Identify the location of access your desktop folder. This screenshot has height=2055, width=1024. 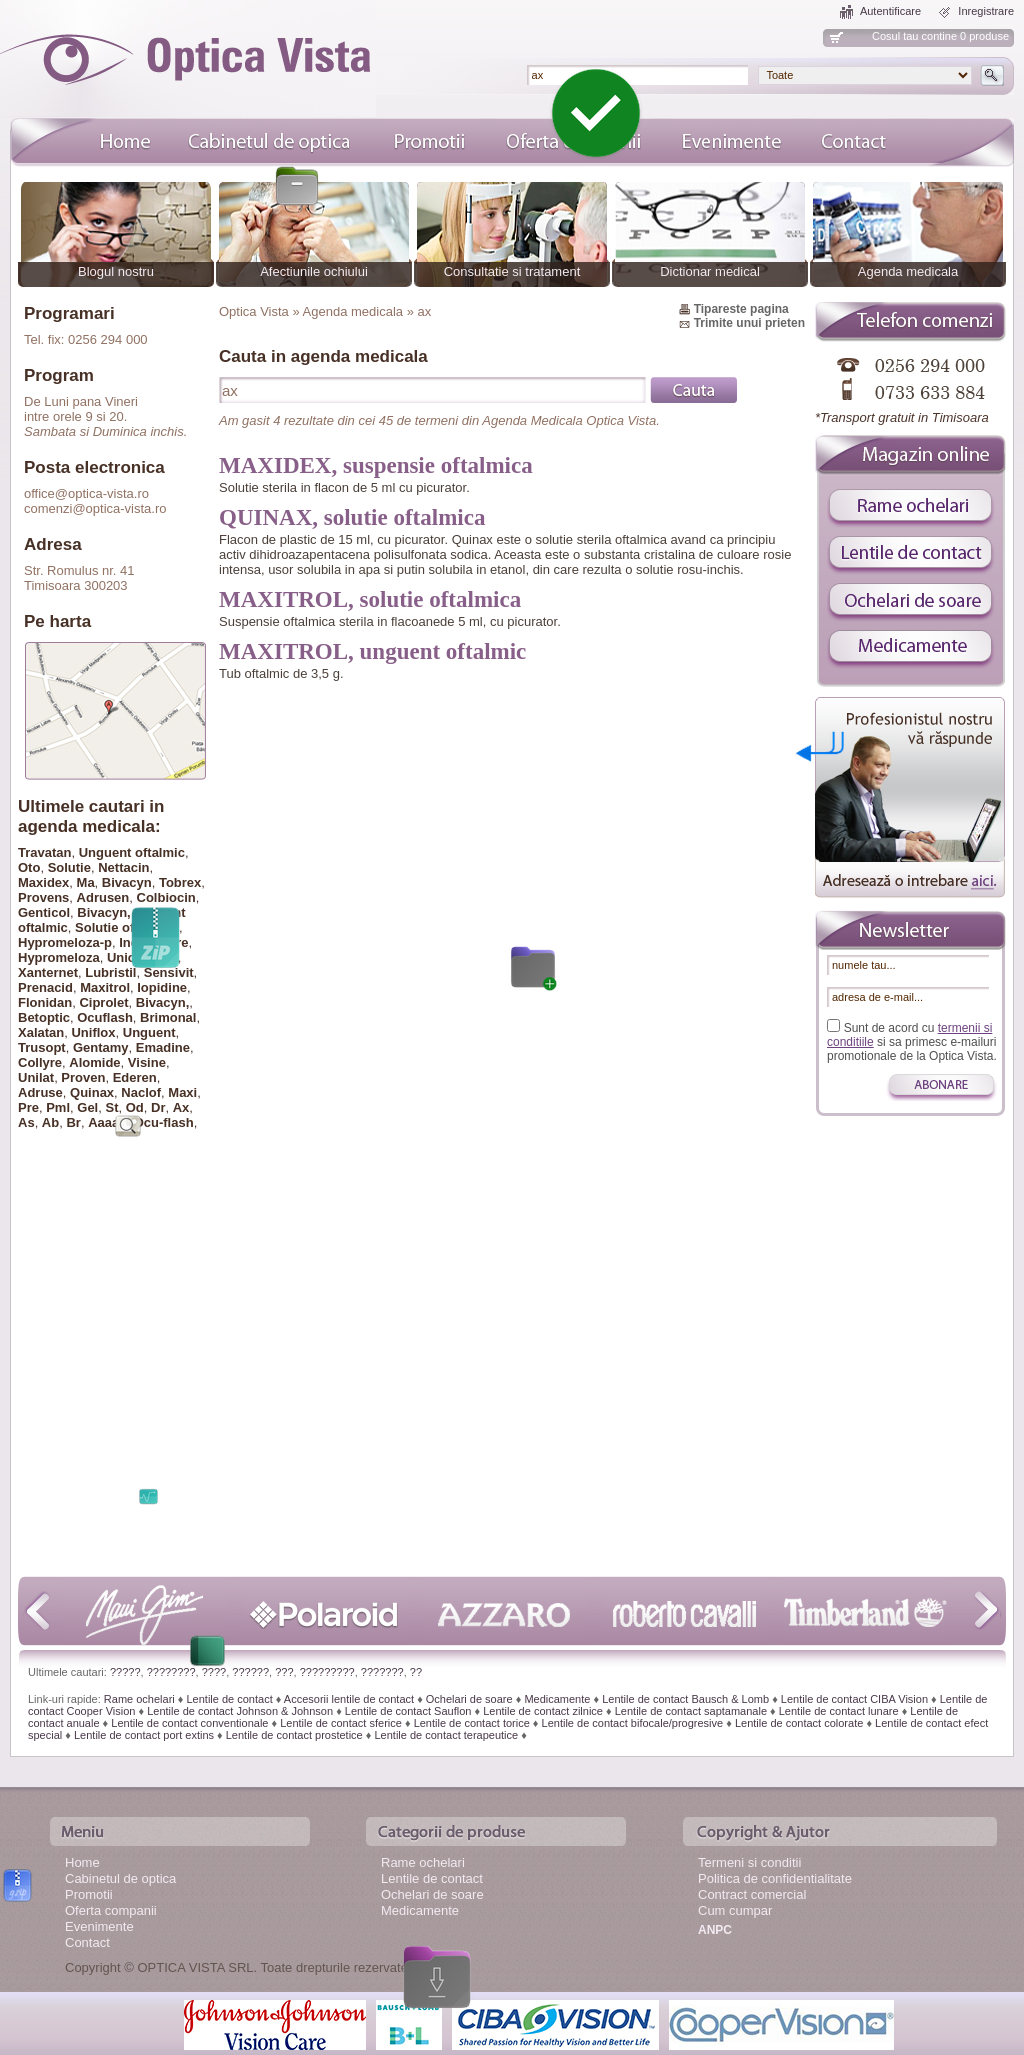
(207, 1649).